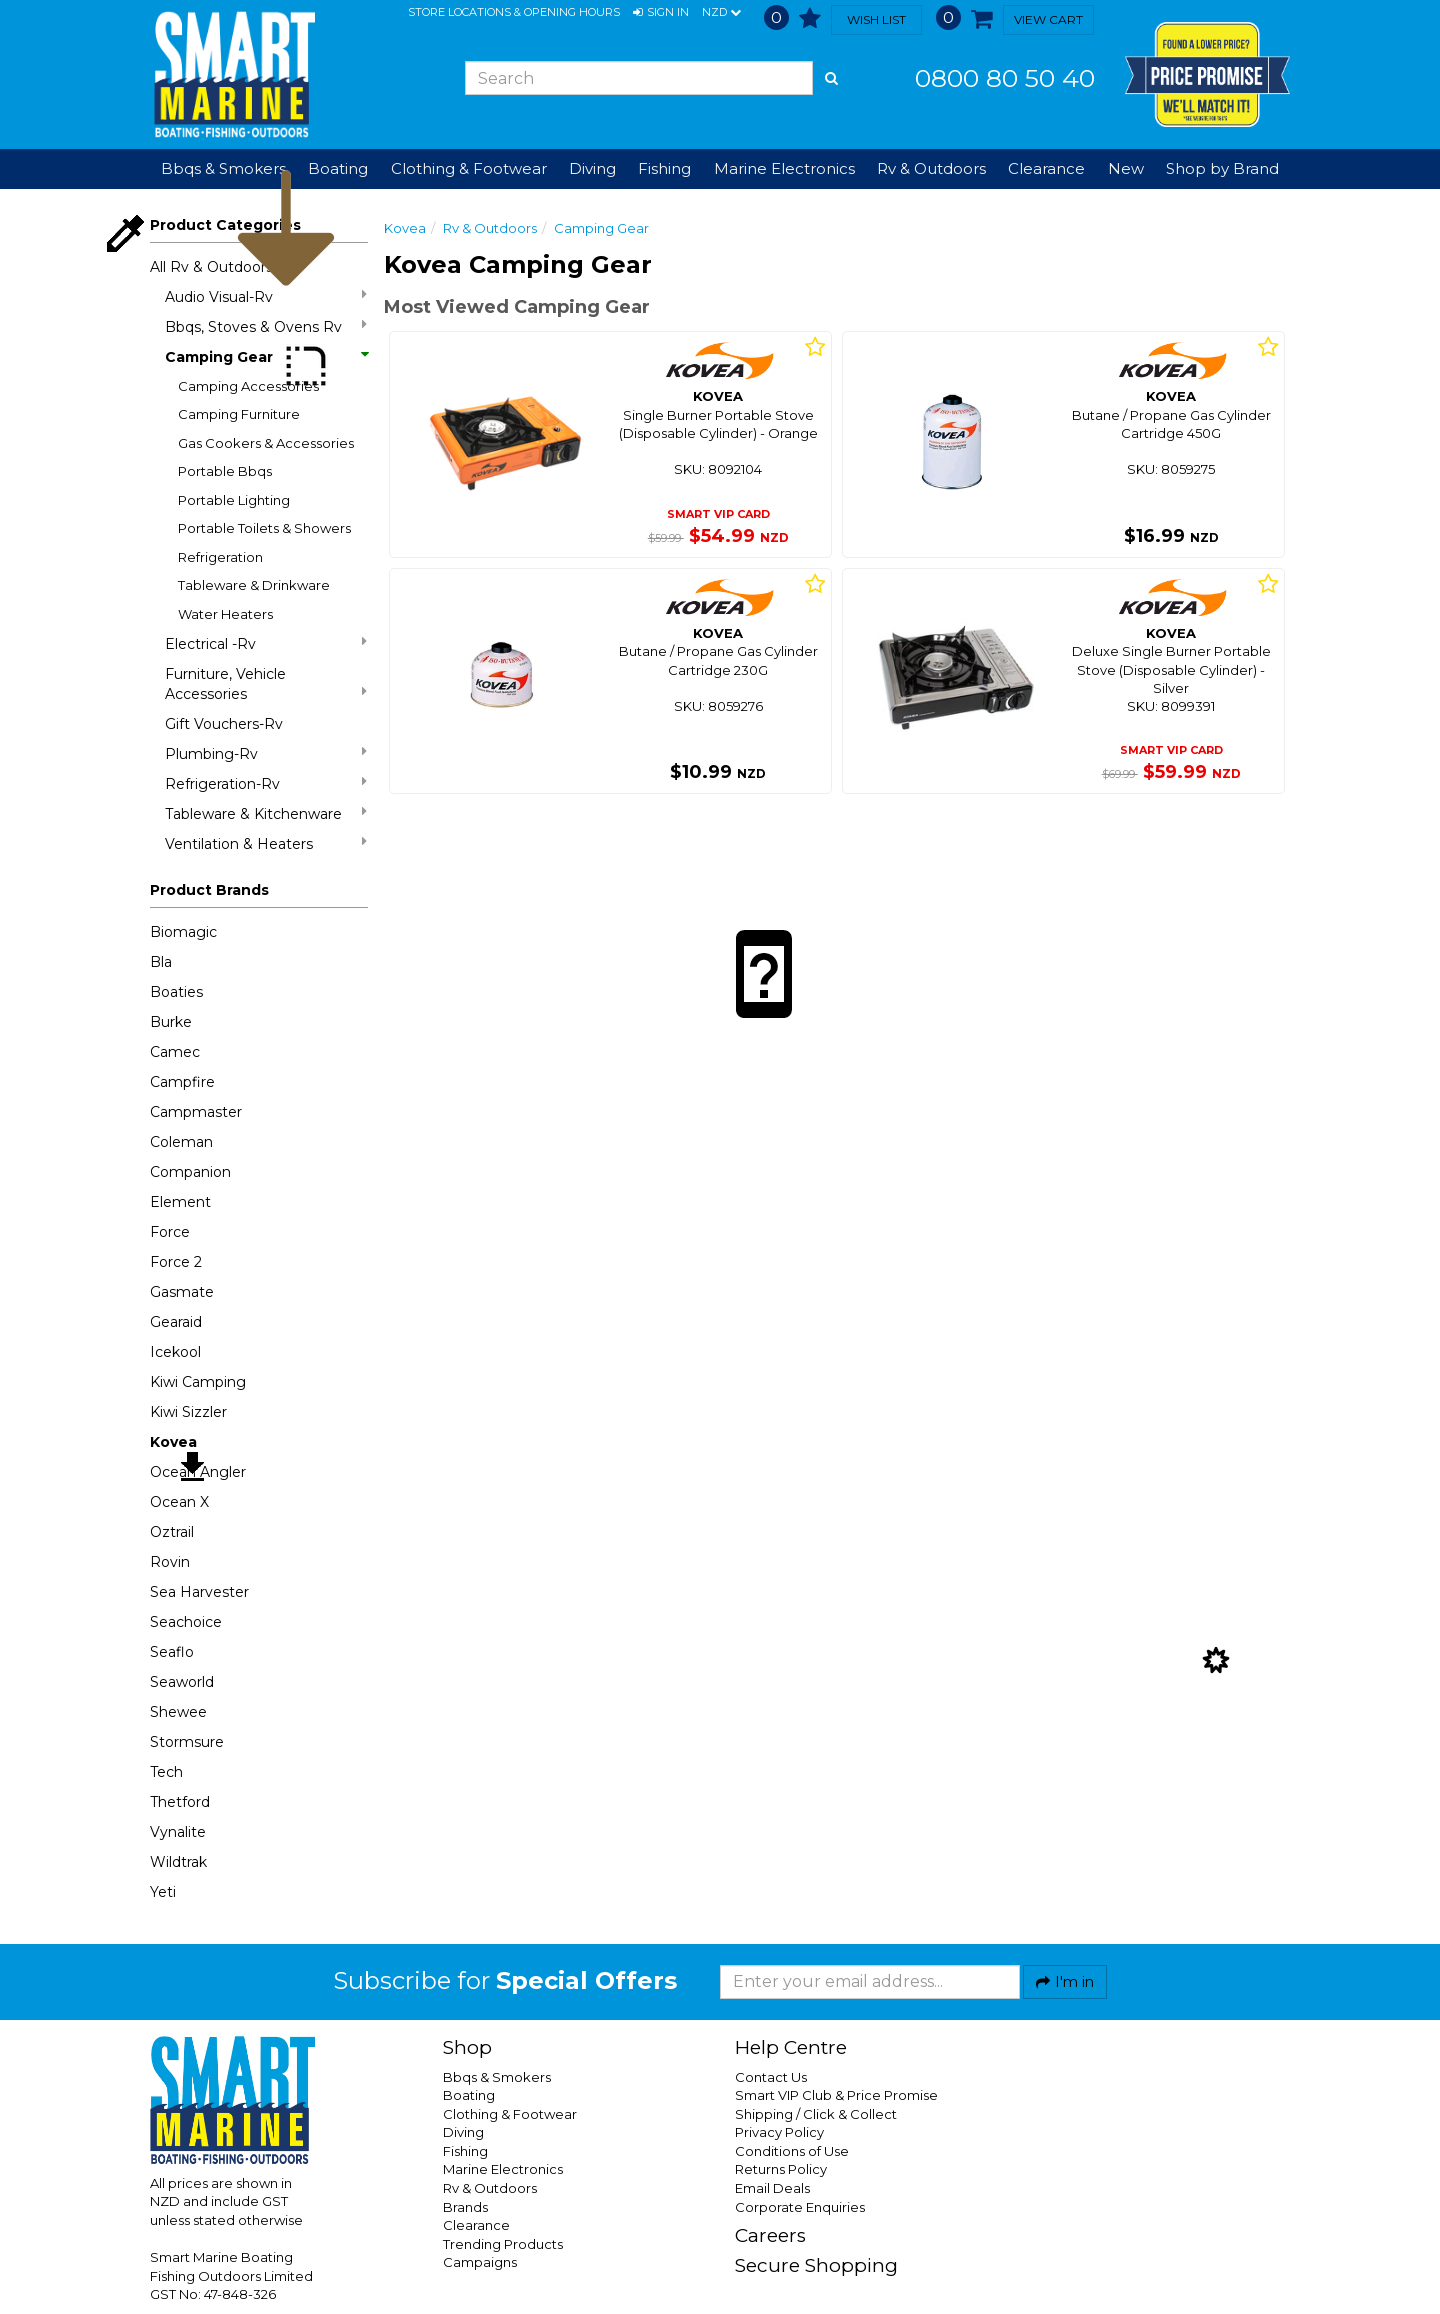 Image resolution: width=1440 pixels, height=2314 pixels. What do you see at coordinates (192, 1467) in the screenshot?
I see `download a file or app` at bounding box center [192, 1467].